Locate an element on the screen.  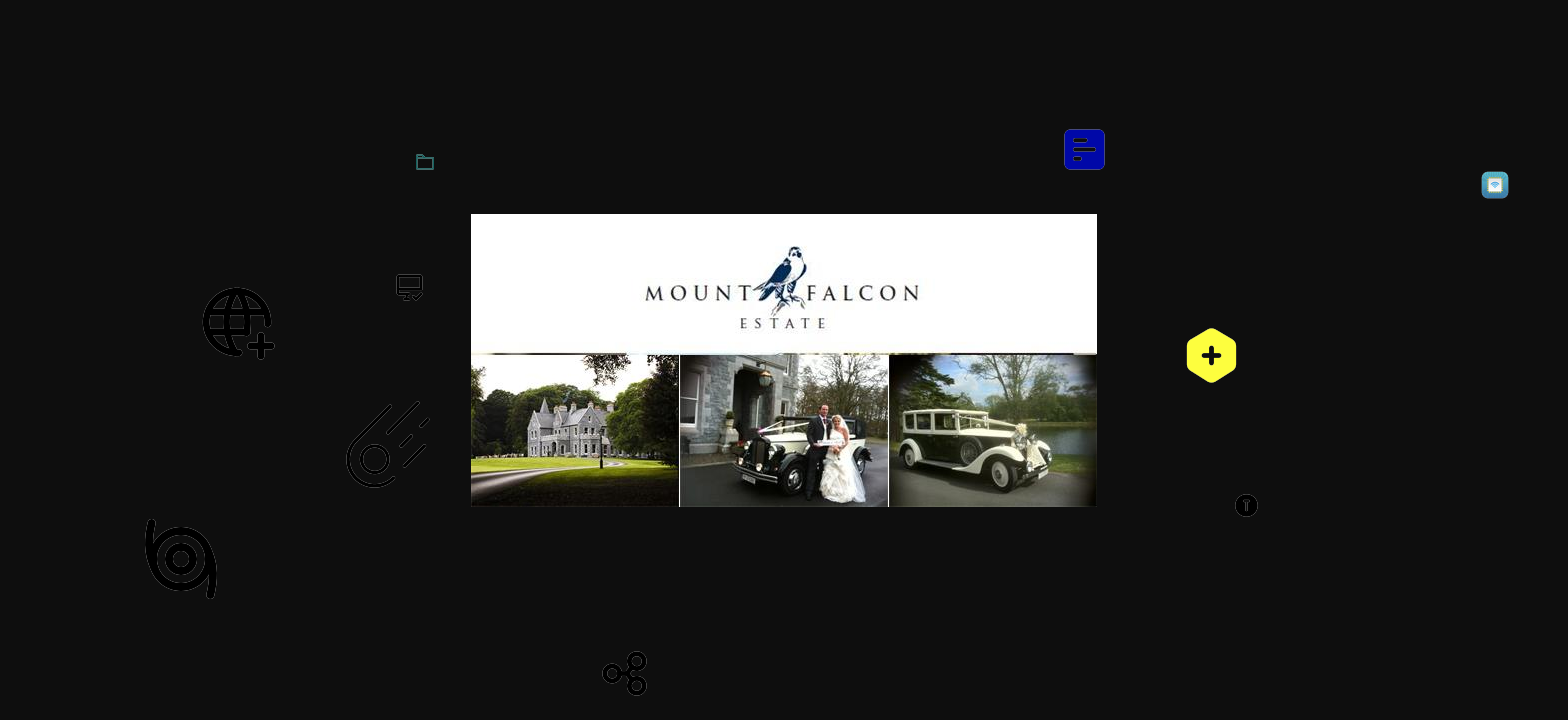
add a new item or module is located at coordinates (1211, 355).